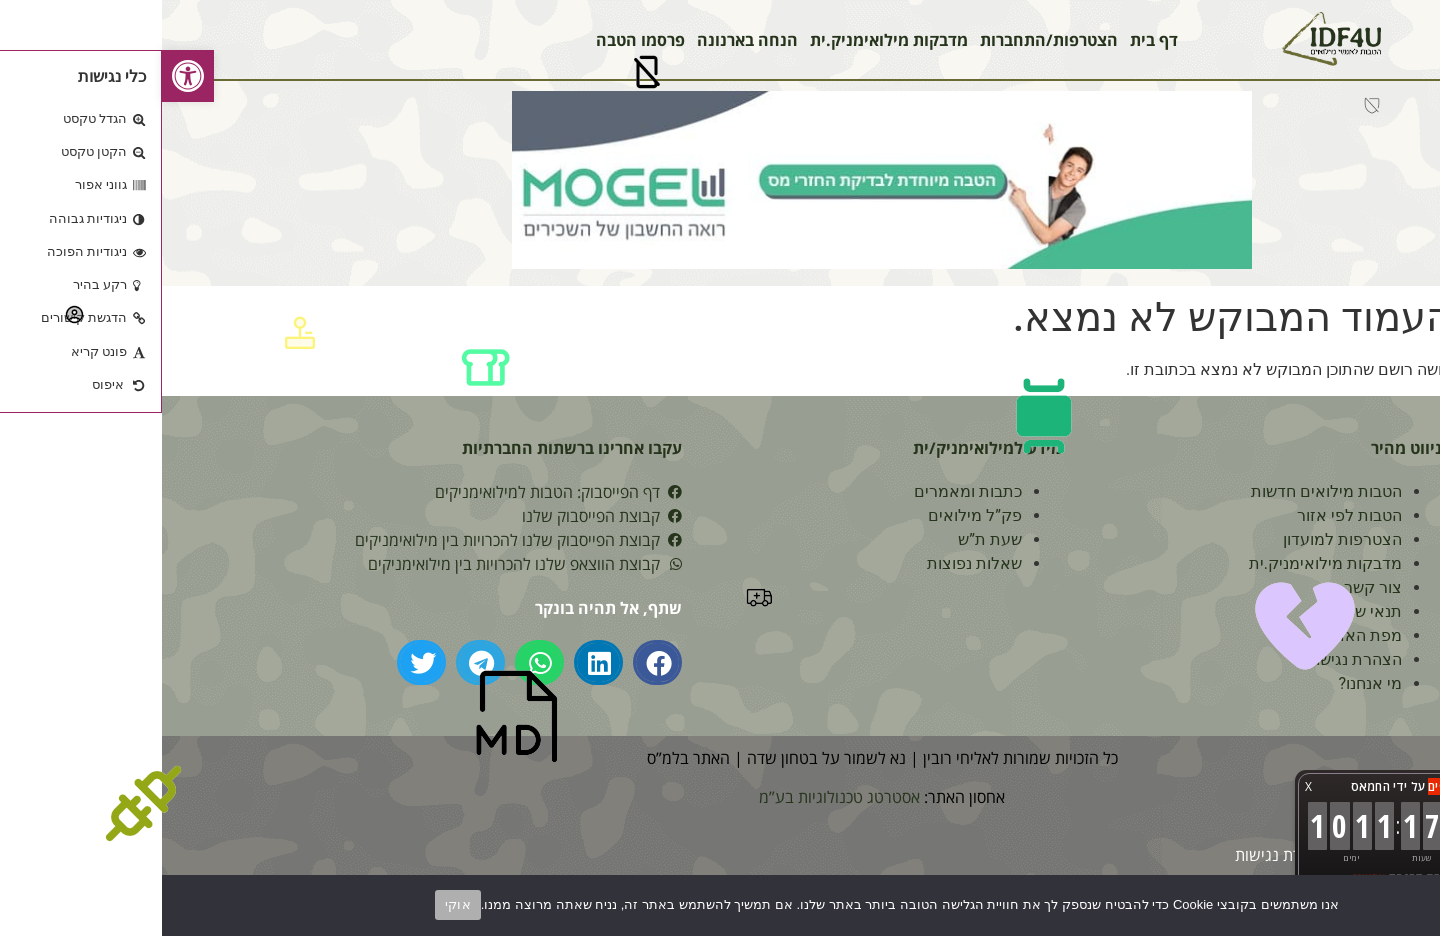  Describe the element at coordinates (143, 803) in the screenshot. I see `connect or establish a connection` at that location.